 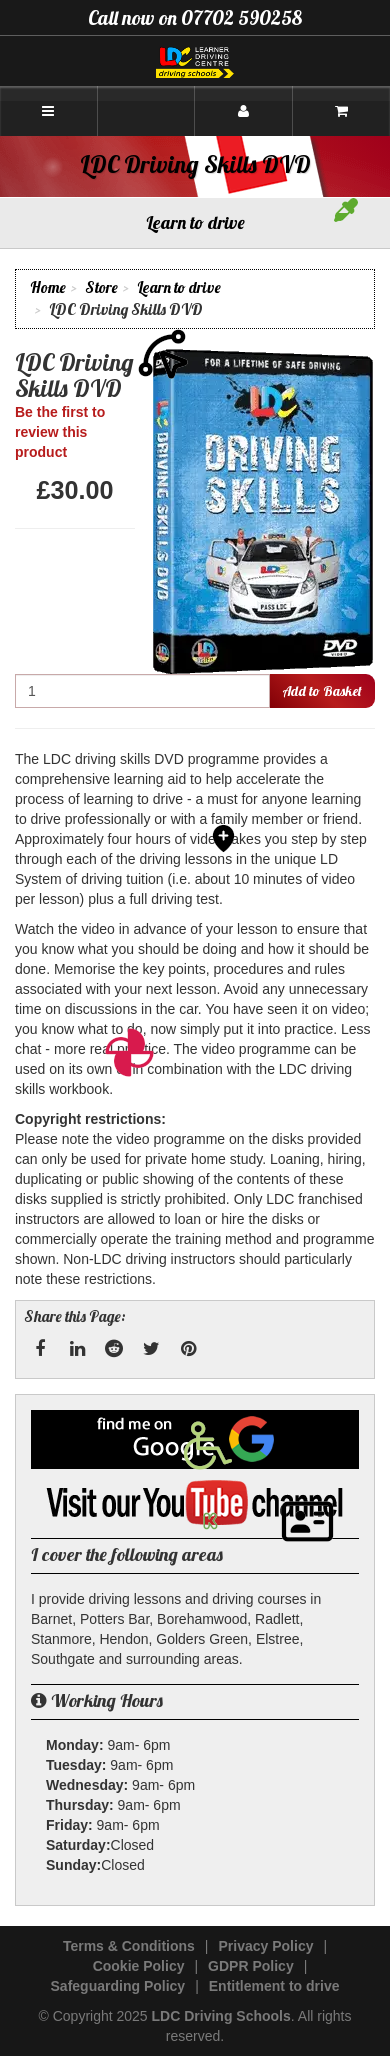 What do you see at coordinates (346, 210) in the screenshot?
I see `pick a color from the canvas` at bounding box center [346, 210].